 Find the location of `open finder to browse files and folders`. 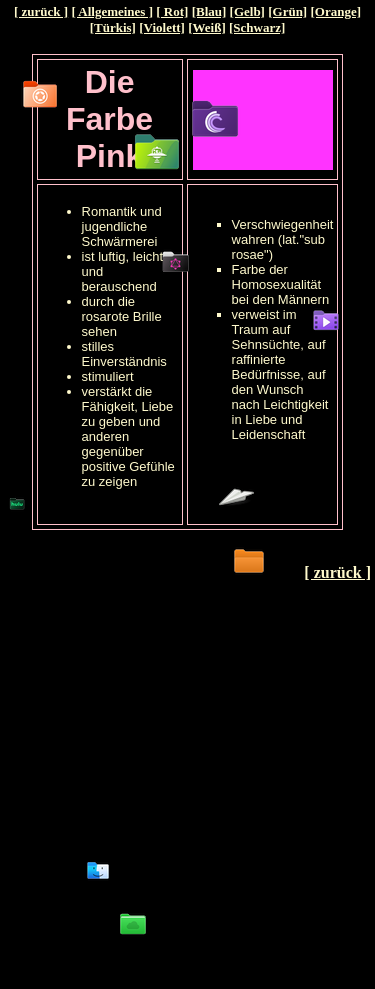

open finder to browse files and folders is located at coordinates (98, 871).